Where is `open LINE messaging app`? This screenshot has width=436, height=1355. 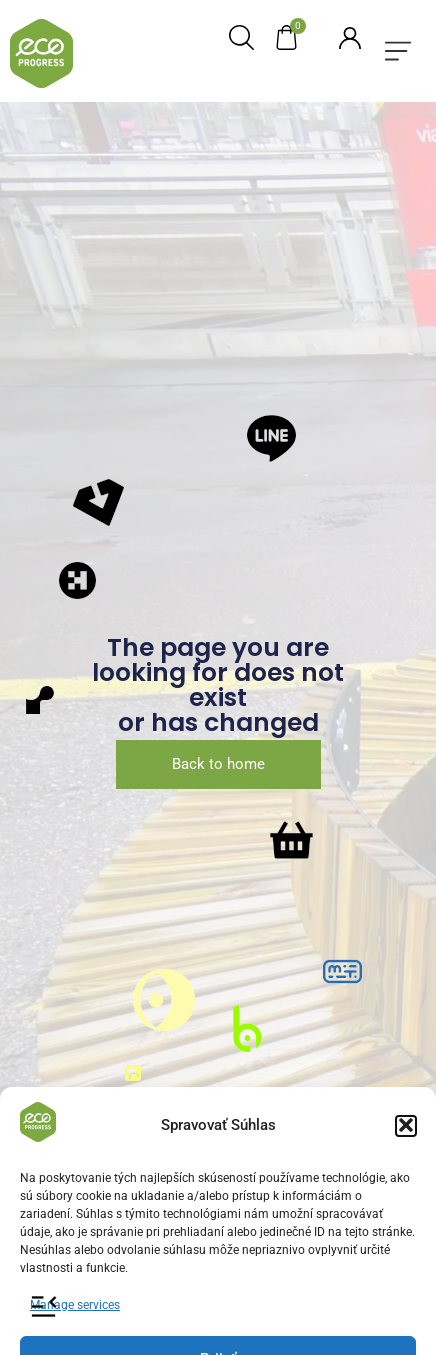
open LINE messaging app is located at coordinates (271, 438).